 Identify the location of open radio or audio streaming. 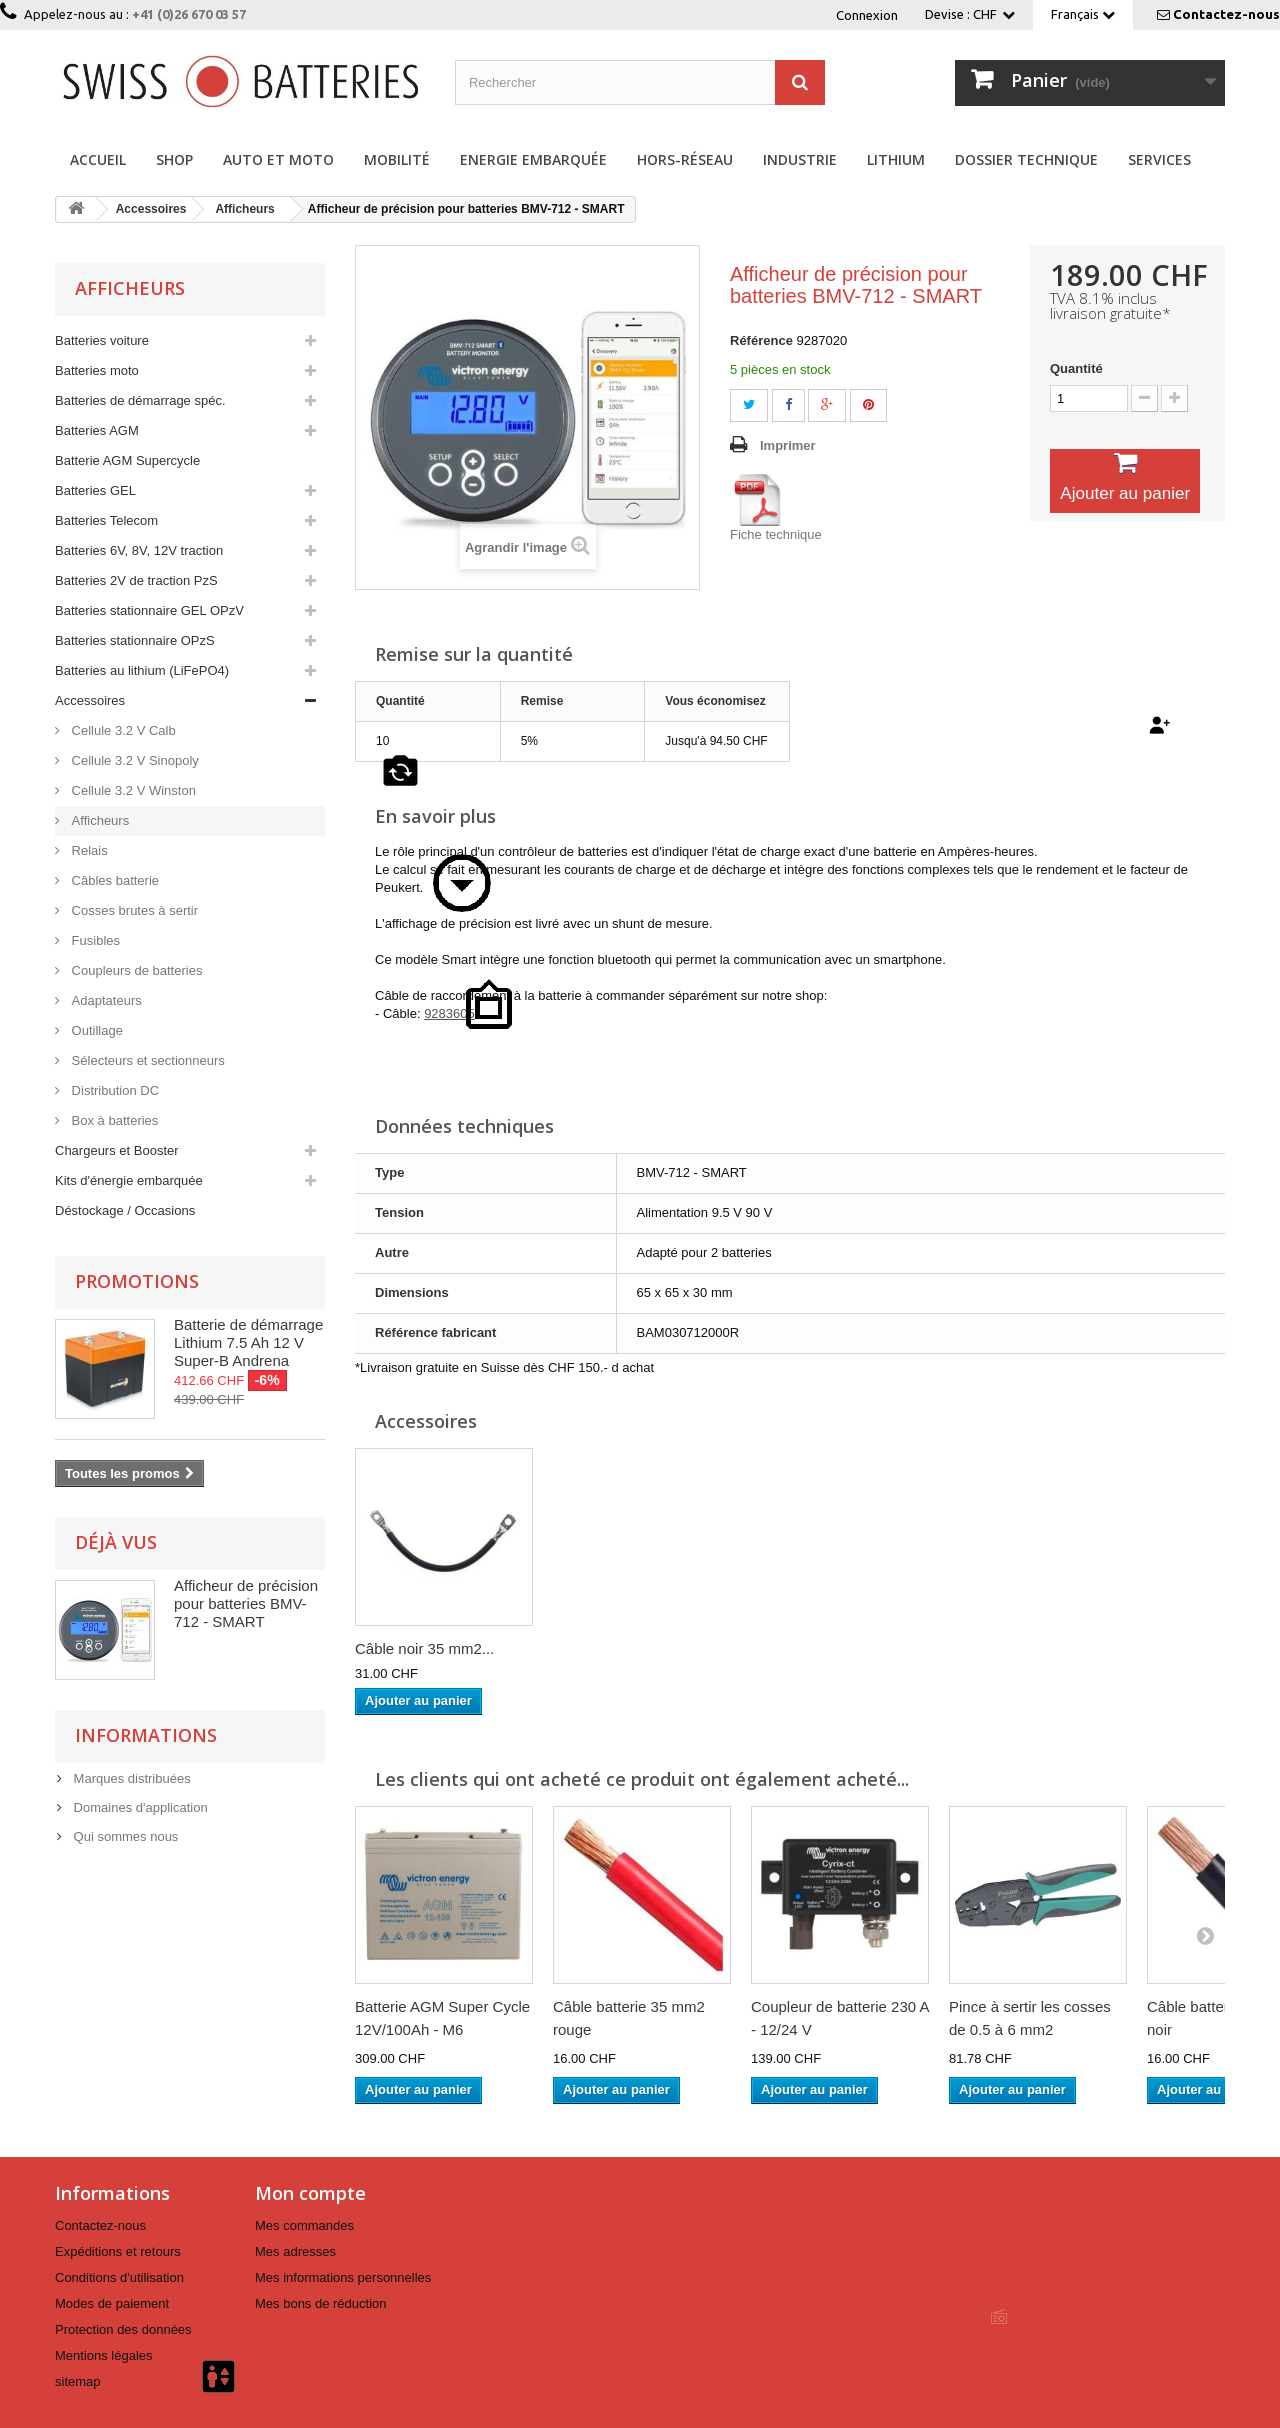
(999, 2318).